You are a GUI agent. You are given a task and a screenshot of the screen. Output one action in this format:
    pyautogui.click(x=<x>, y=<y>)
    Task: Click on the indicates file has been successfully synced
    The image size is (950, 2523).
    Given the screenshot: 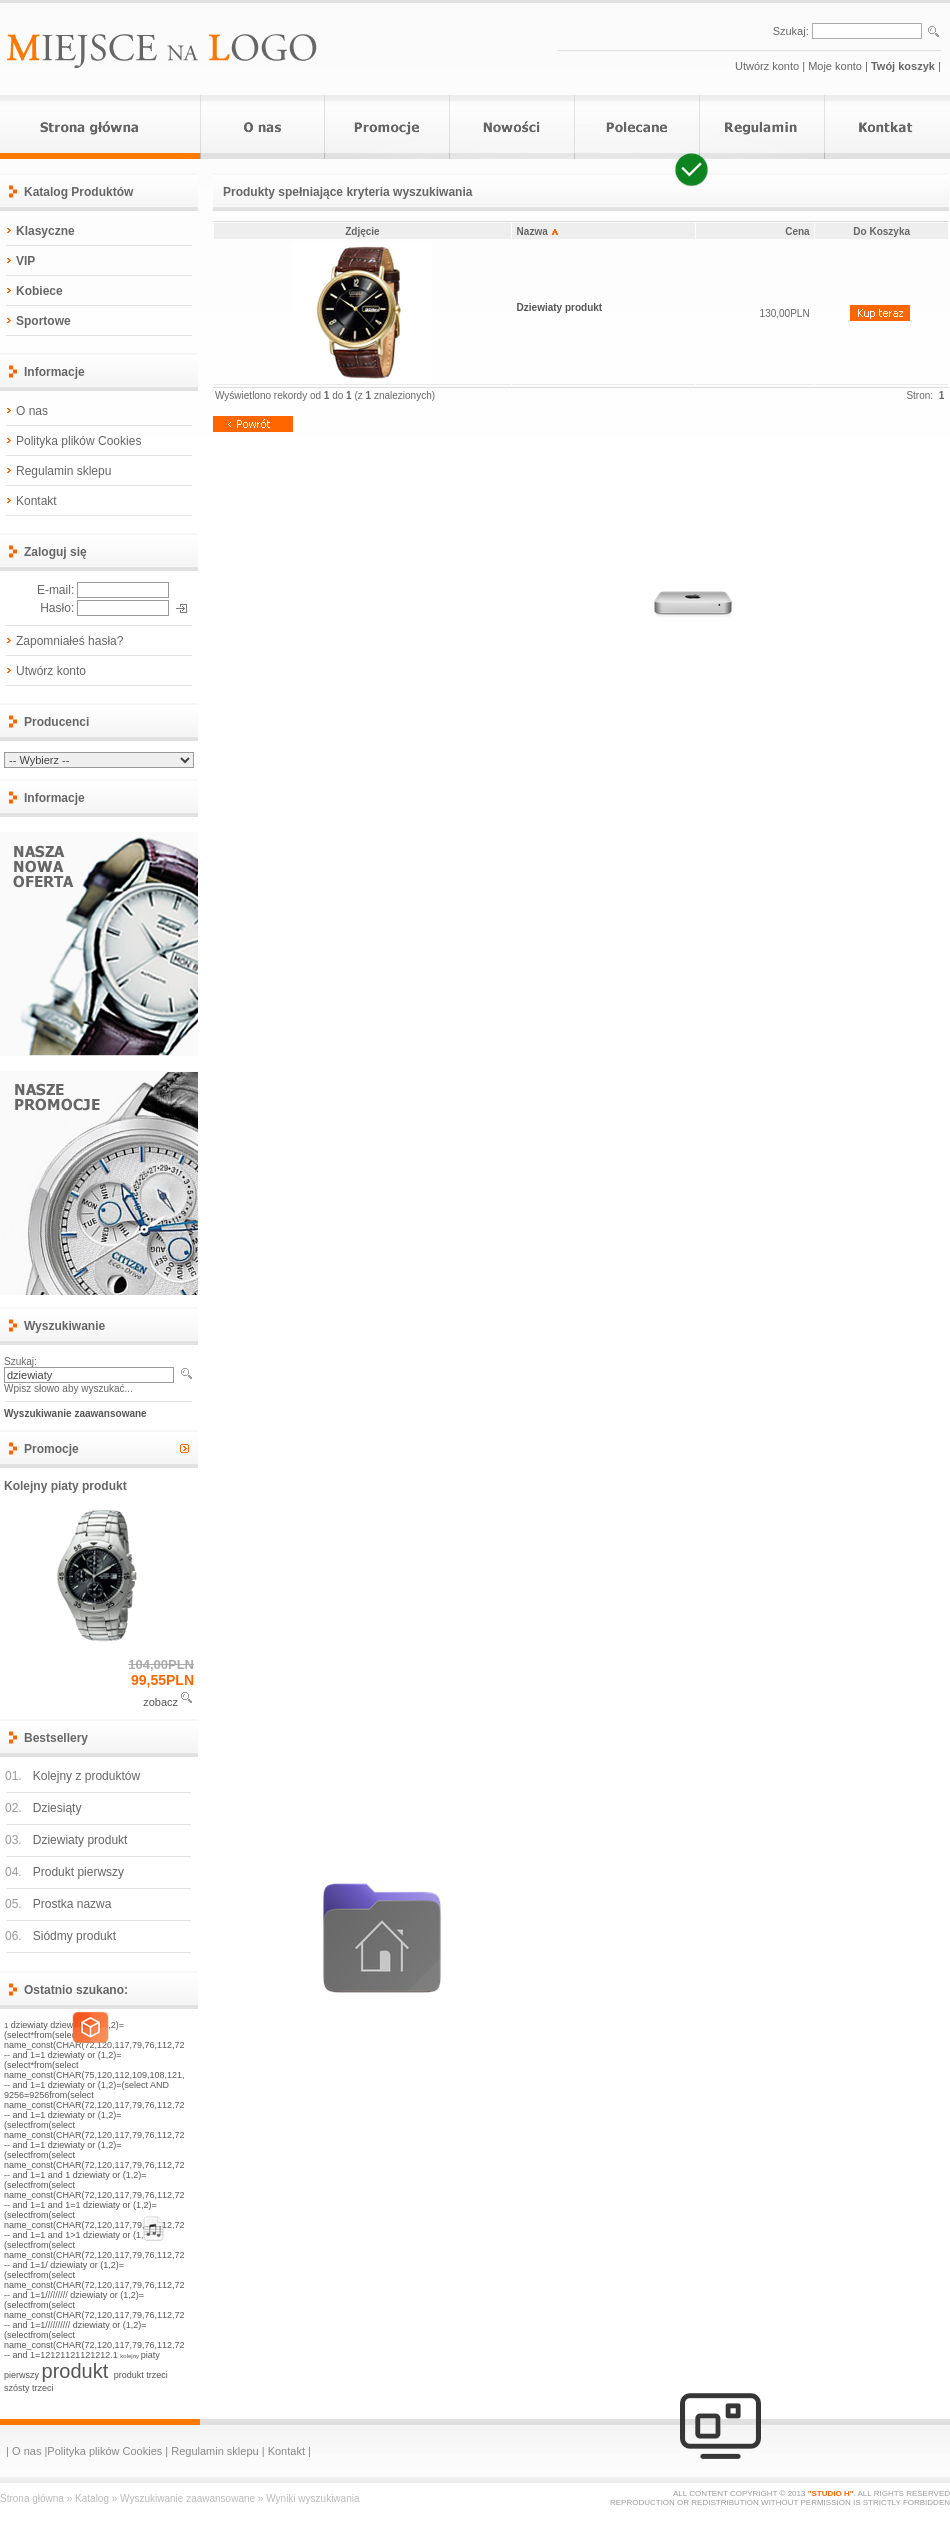 What is the action you would take?
    pyautogui.click(x=691, y=169)
    